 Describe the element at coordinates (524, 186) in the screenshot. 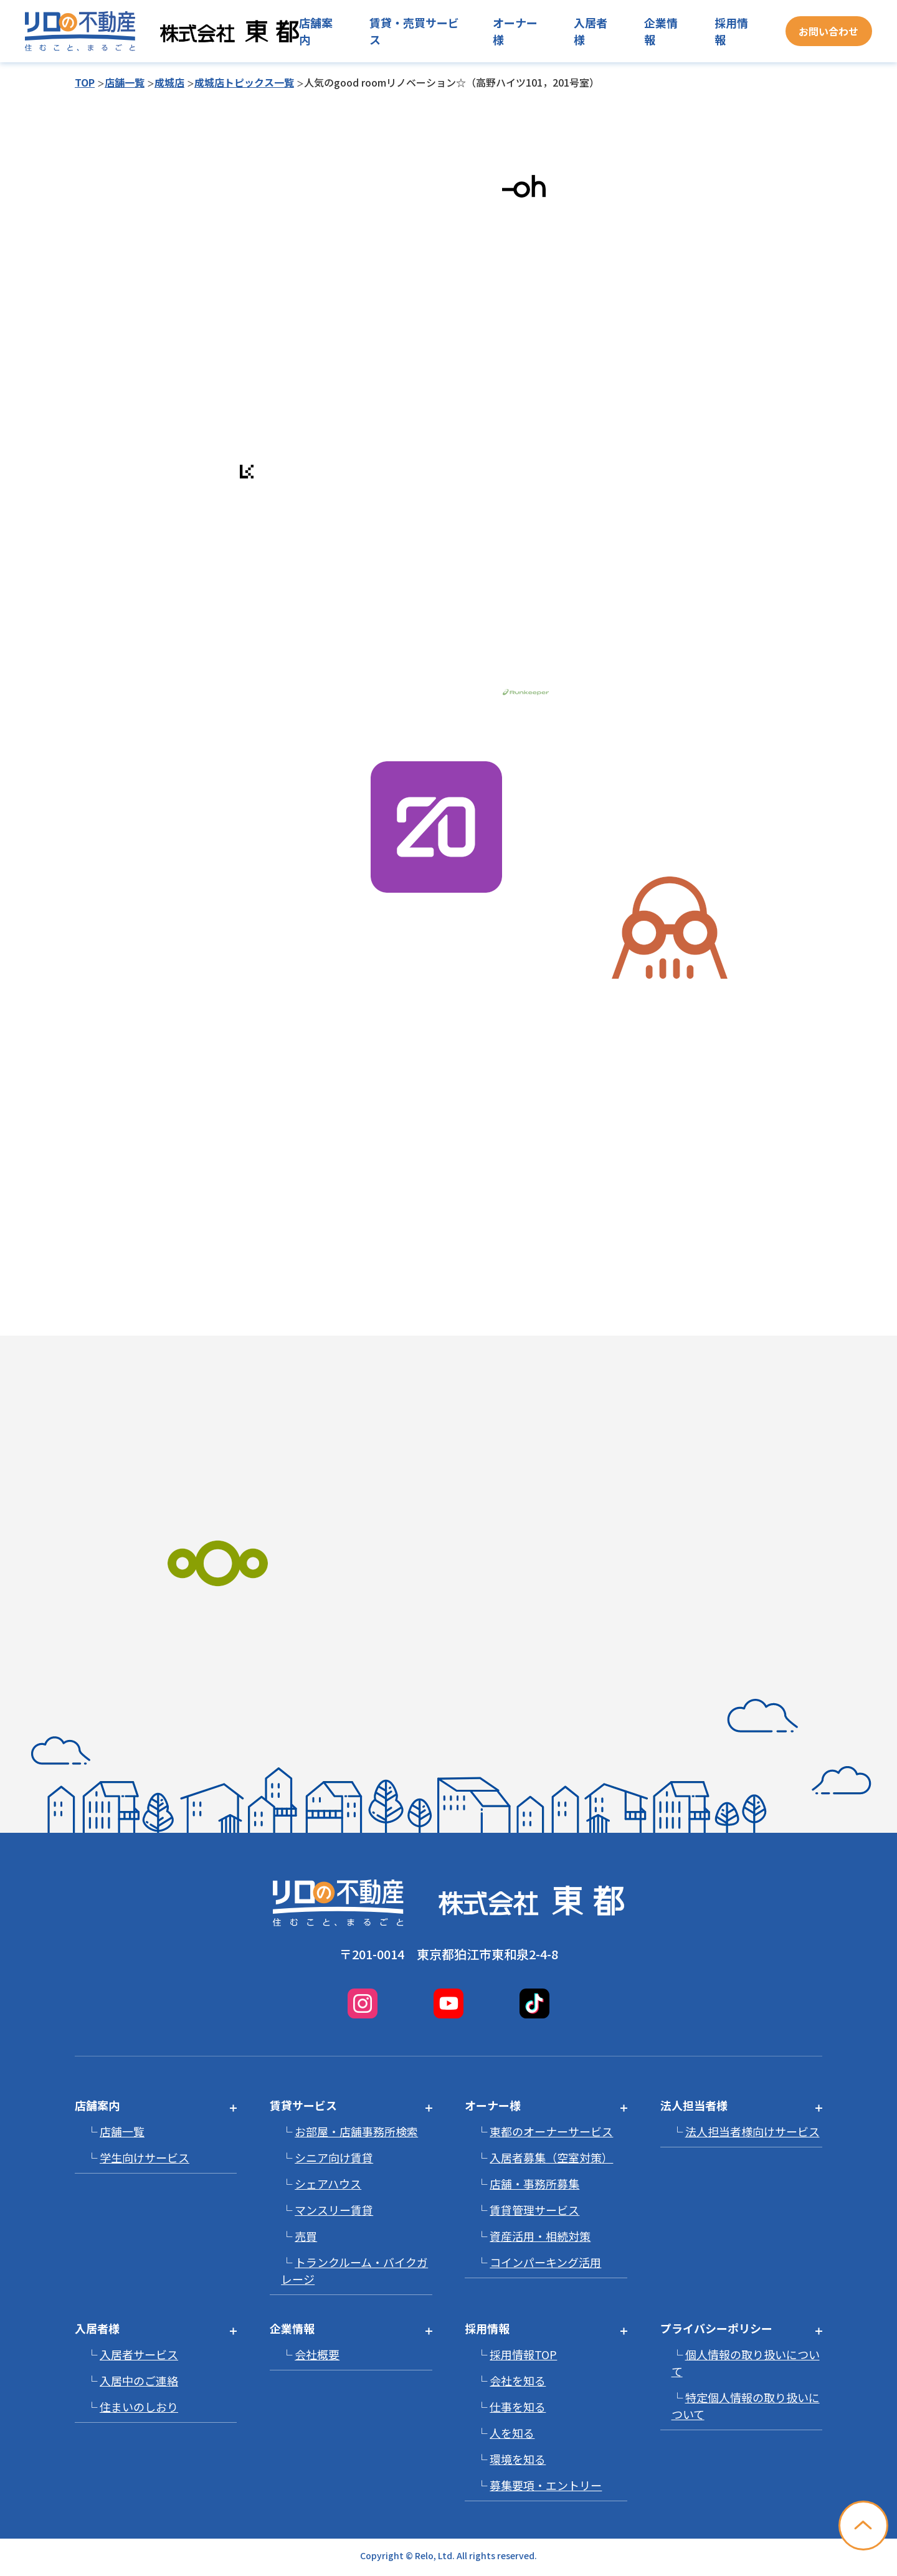

I see `oh dear website monitoring service logo` at that location.